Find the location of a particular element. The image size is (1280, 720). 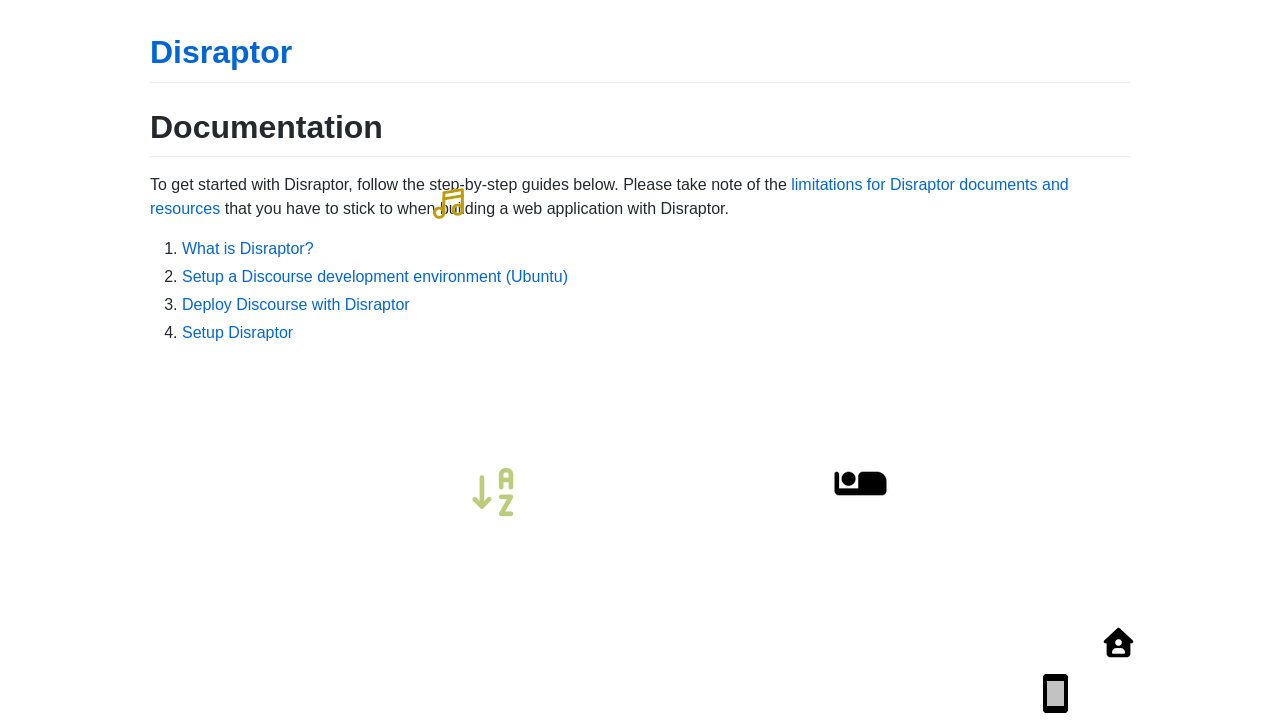

set this device as your primary phone is located at coordinates (1055, 693).